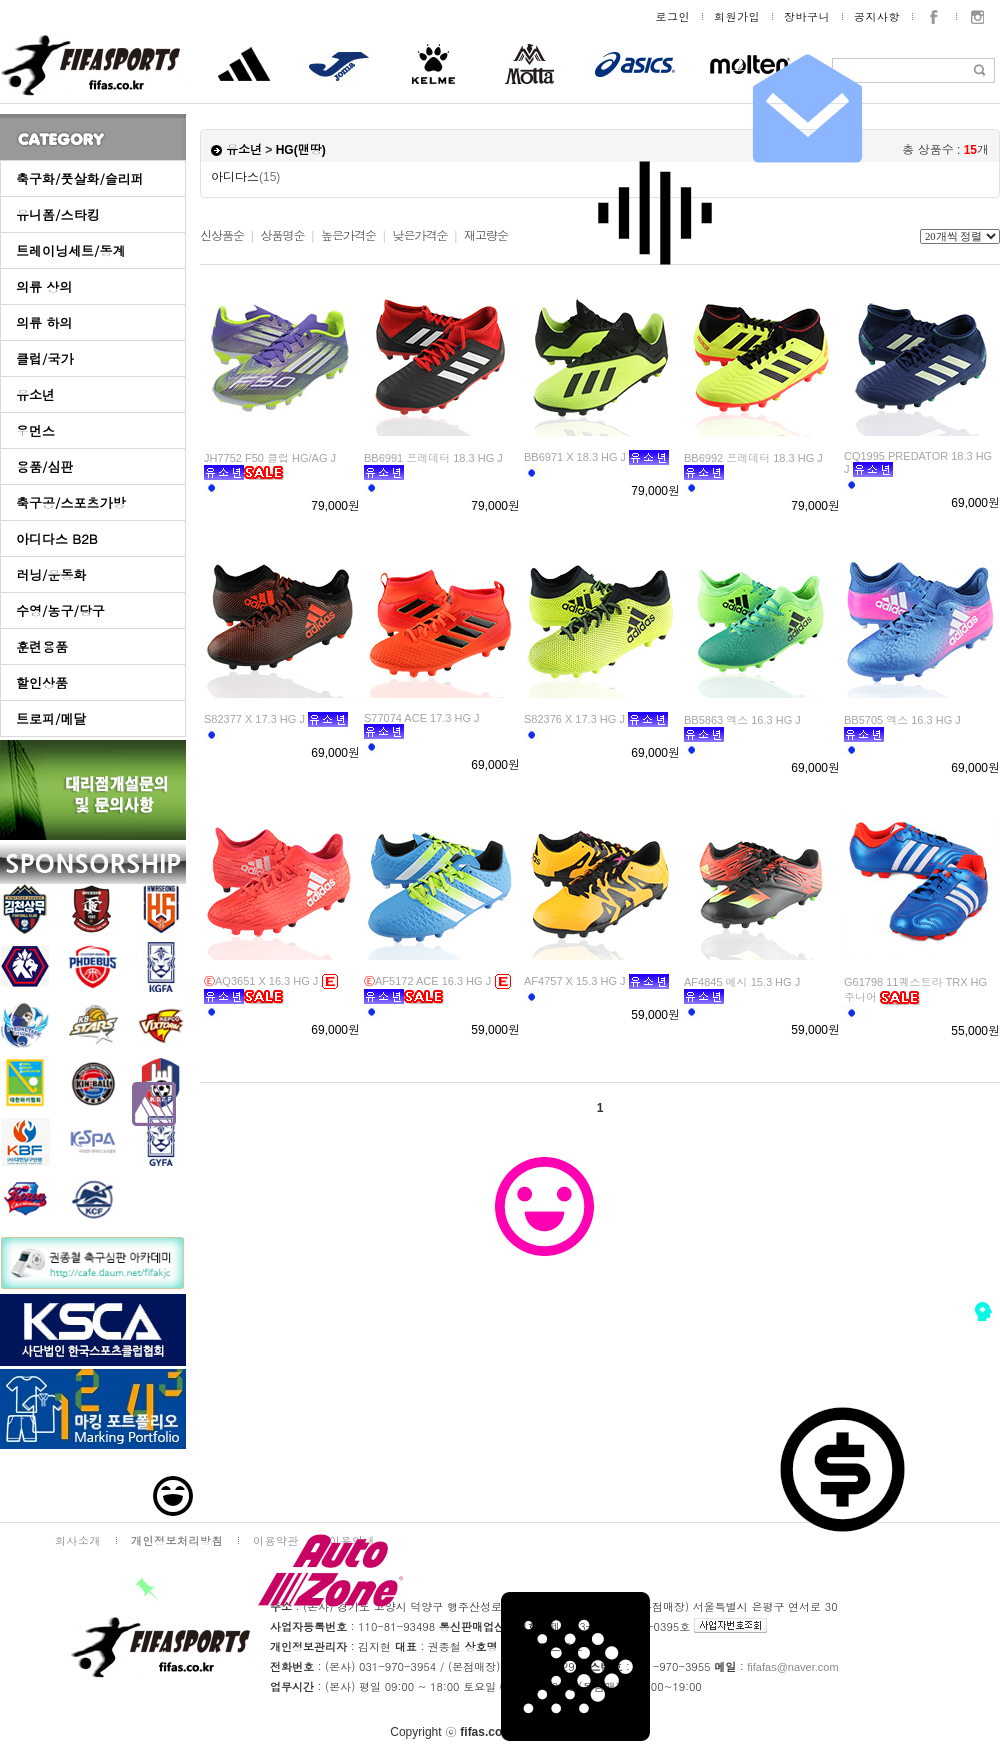 This screenshot has width=1000, height=1759. What do you see at coordinates (544, 1206) in the screenshot?
I see `add an emoji or reaction` at bounding box center [544, 1206].